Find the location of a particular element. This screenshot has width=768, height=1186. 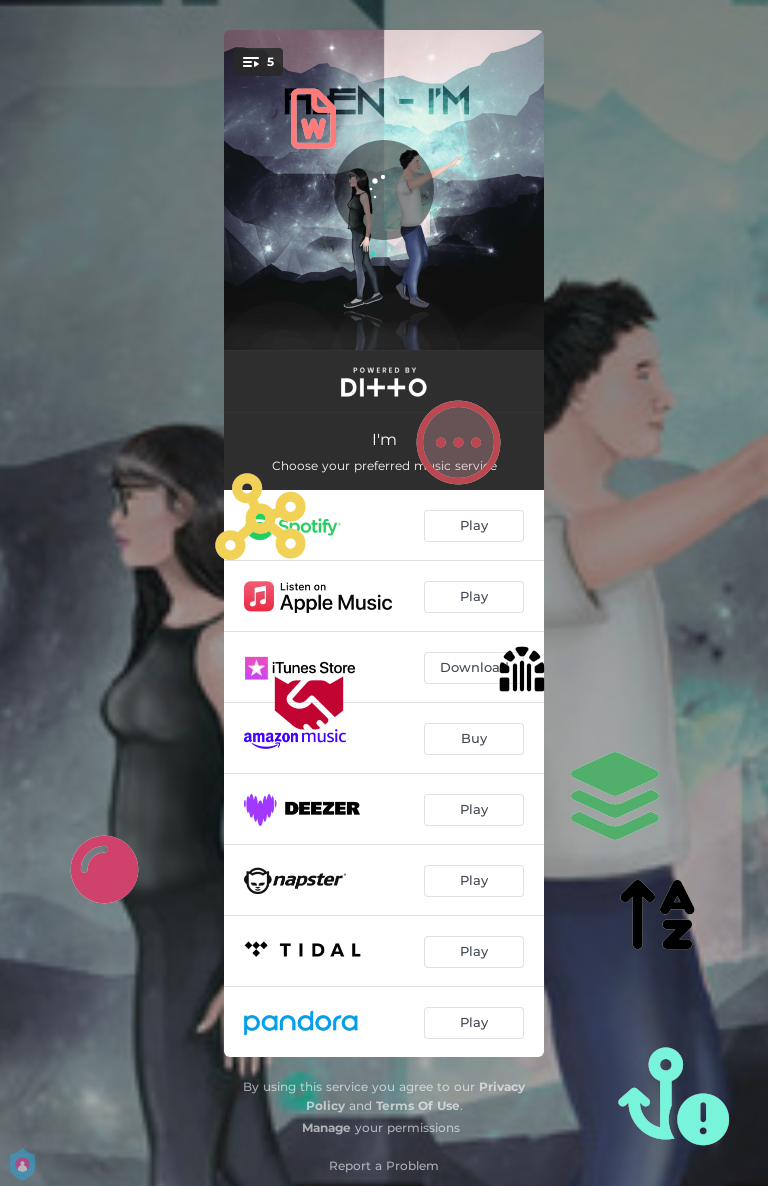

access dungeon or castle-themed game content is located at coordinates (522, 669).